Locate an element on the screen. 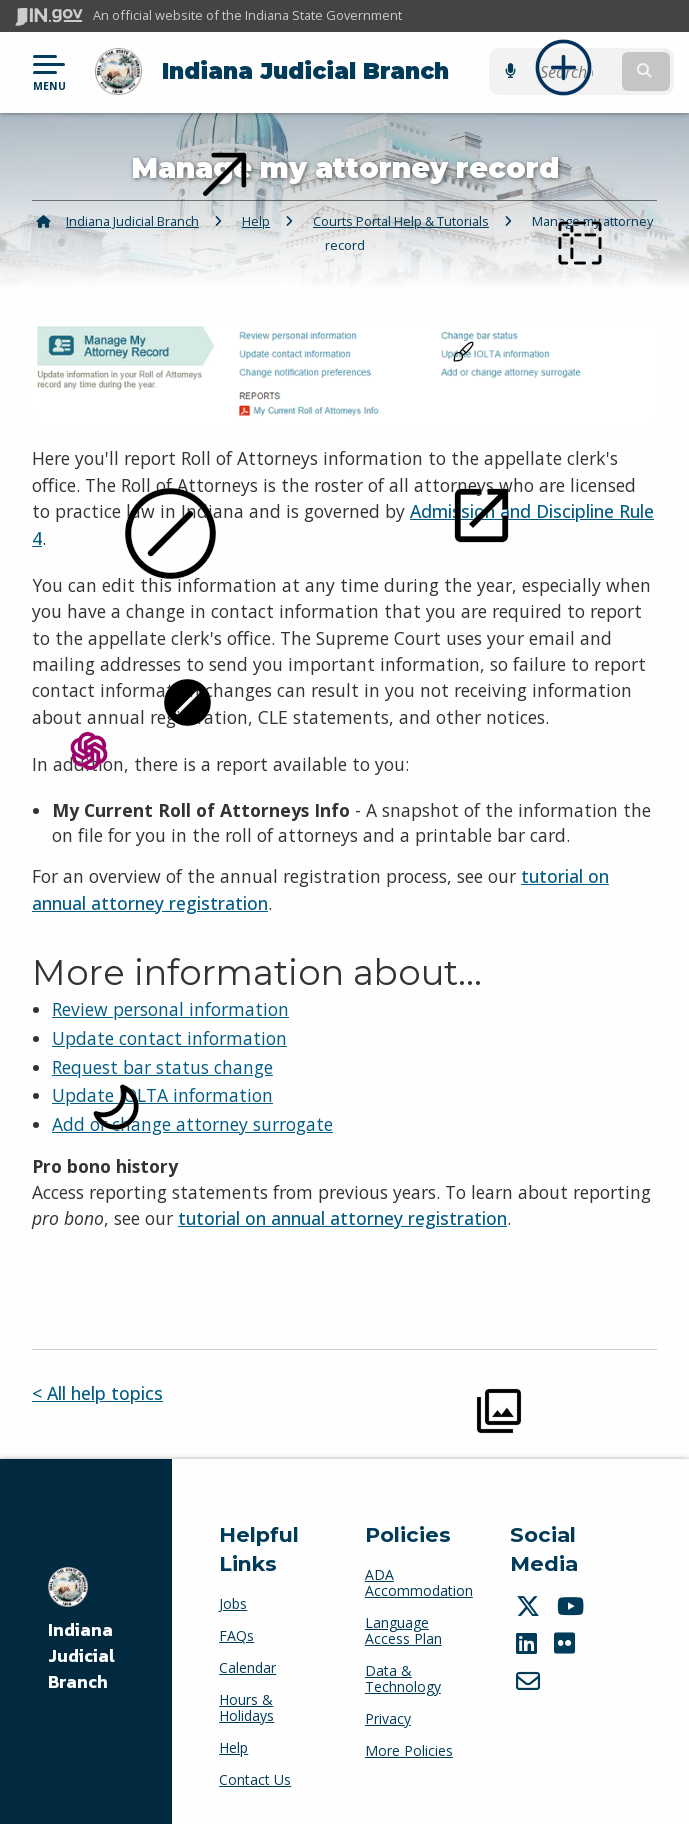 The width and height of the screenshot is (689, 1824). open link in new tab or window is located at coordinates (223, 176).